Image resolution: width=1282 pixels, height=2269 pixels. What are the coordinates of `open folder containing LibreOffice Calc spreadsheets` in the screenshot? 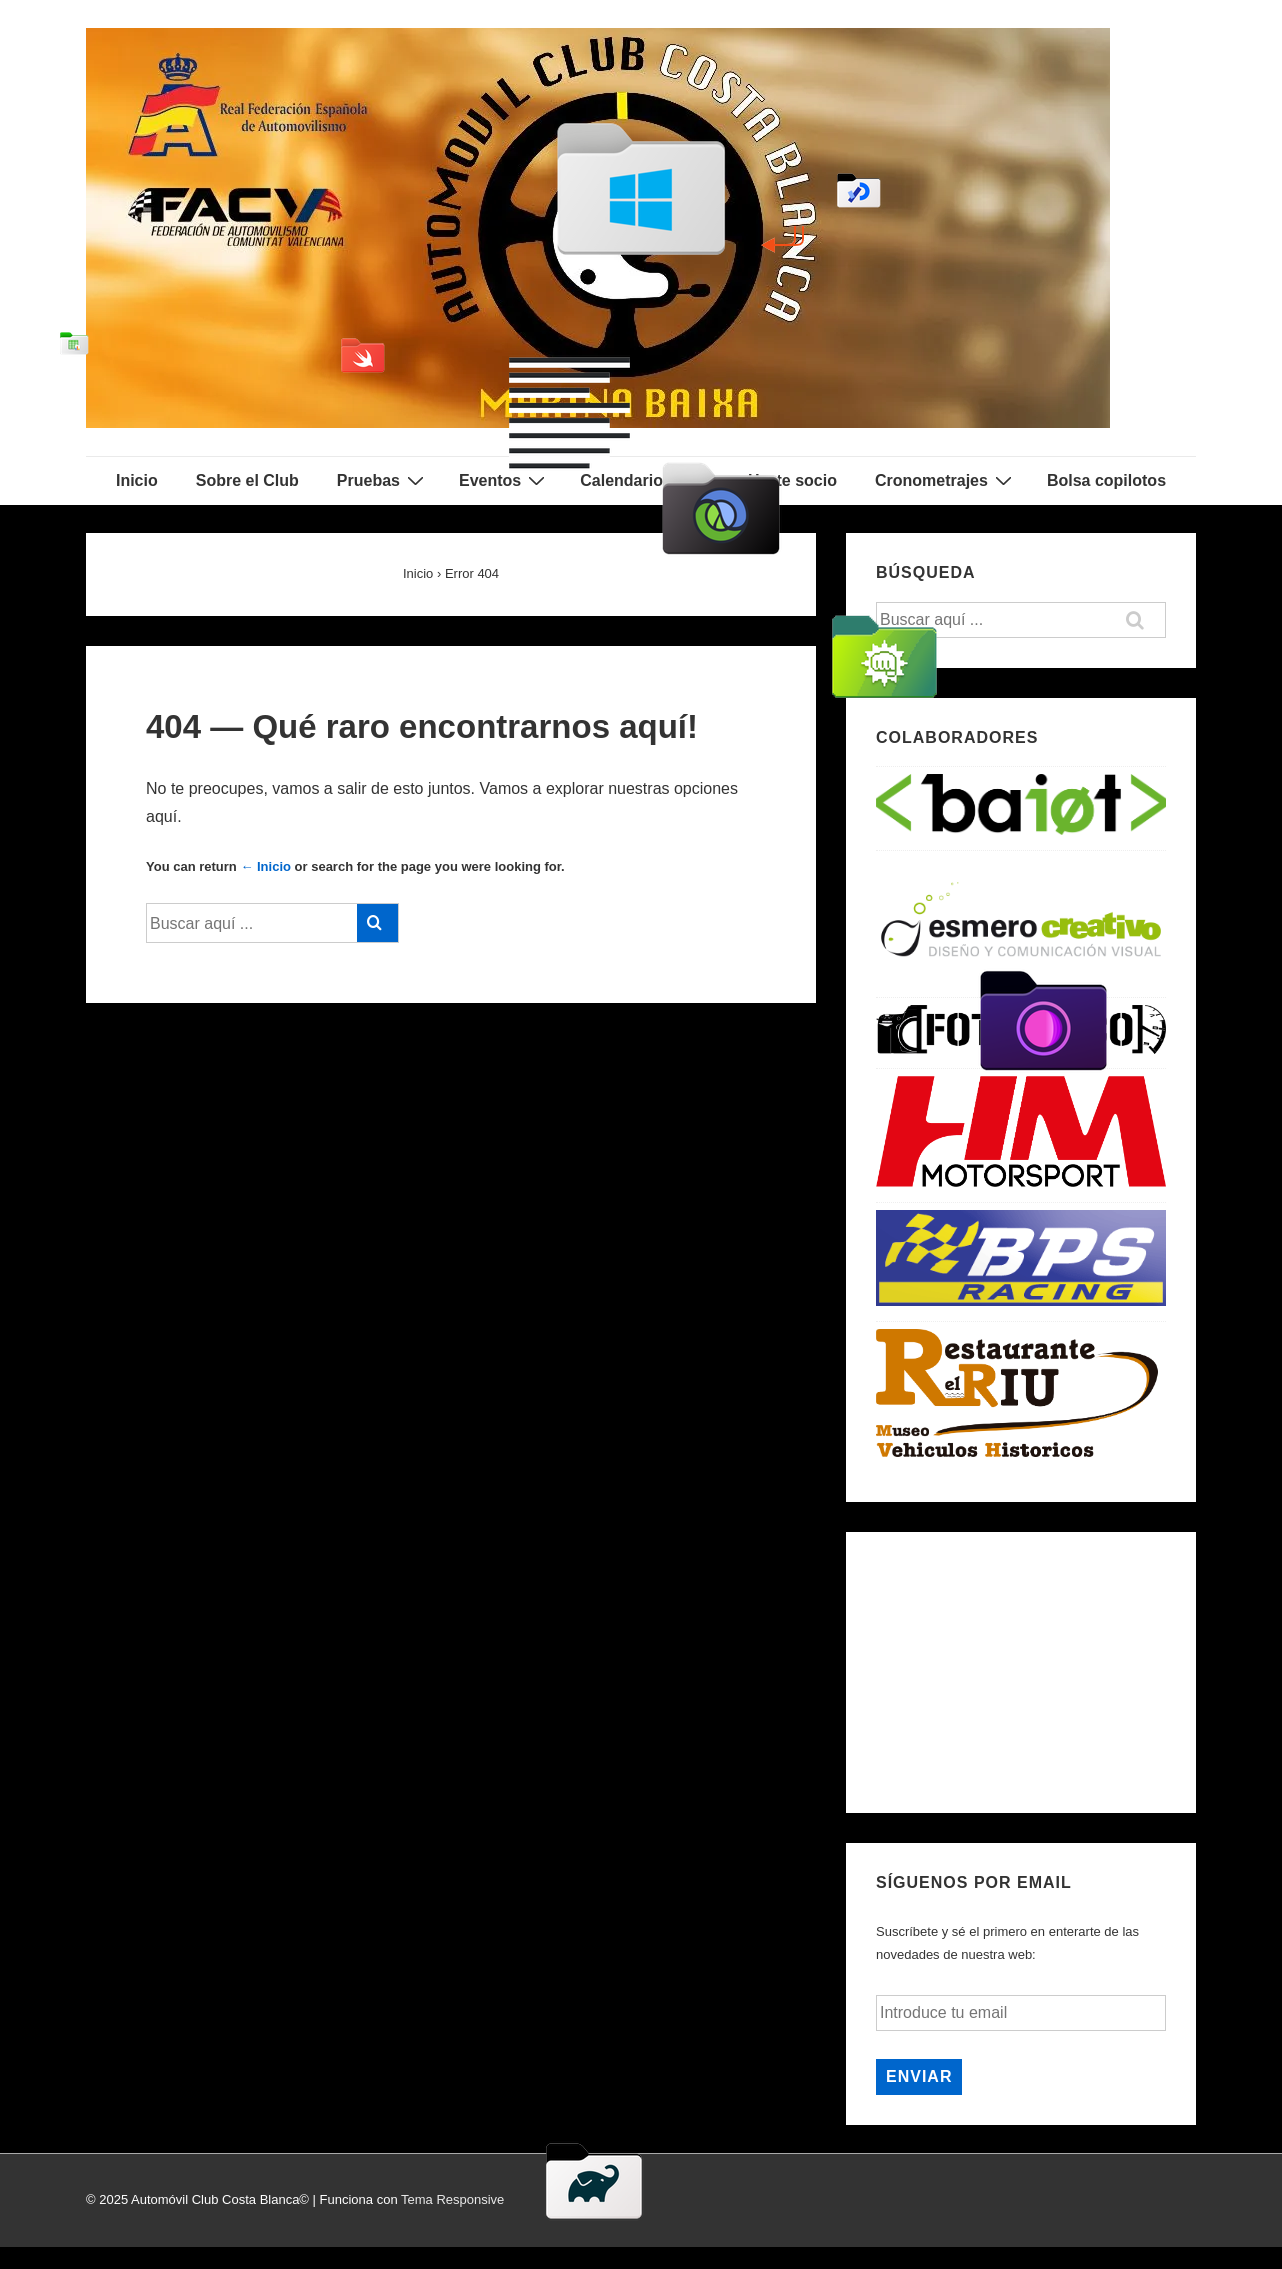 It's located at (74, 344).